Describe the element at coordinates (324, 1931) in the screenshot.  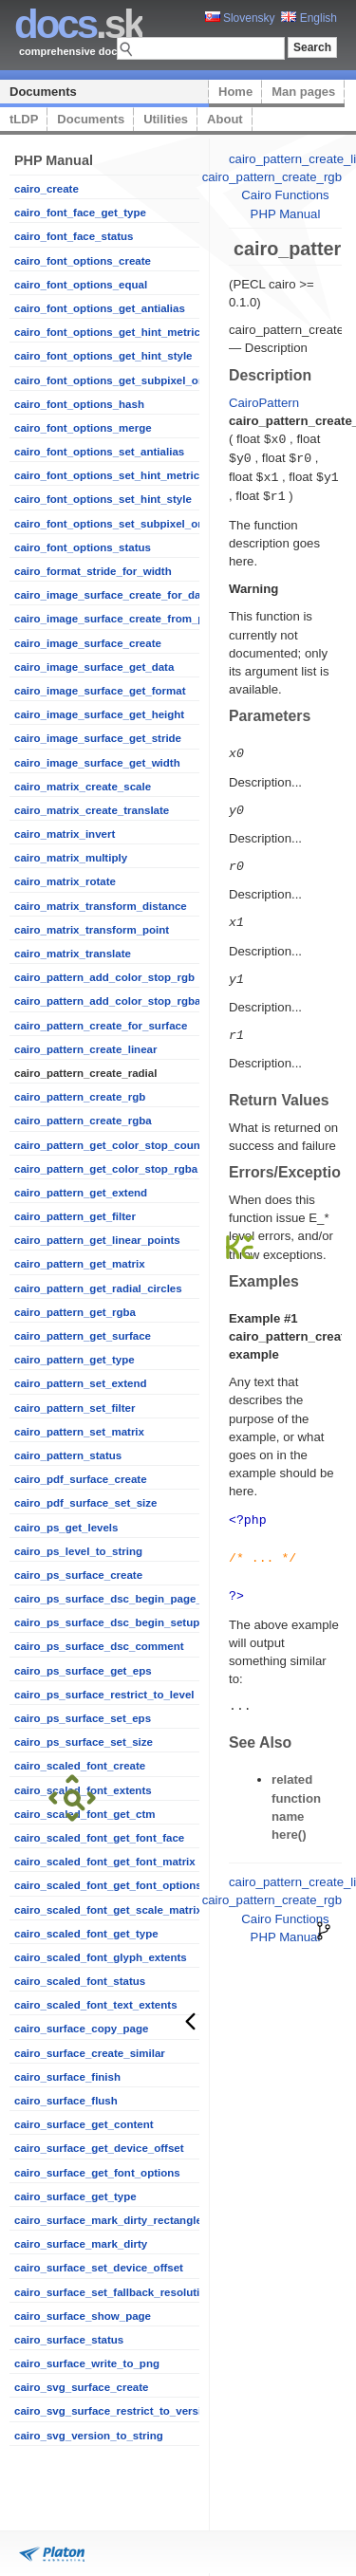
I see `view repository branches` at that location.